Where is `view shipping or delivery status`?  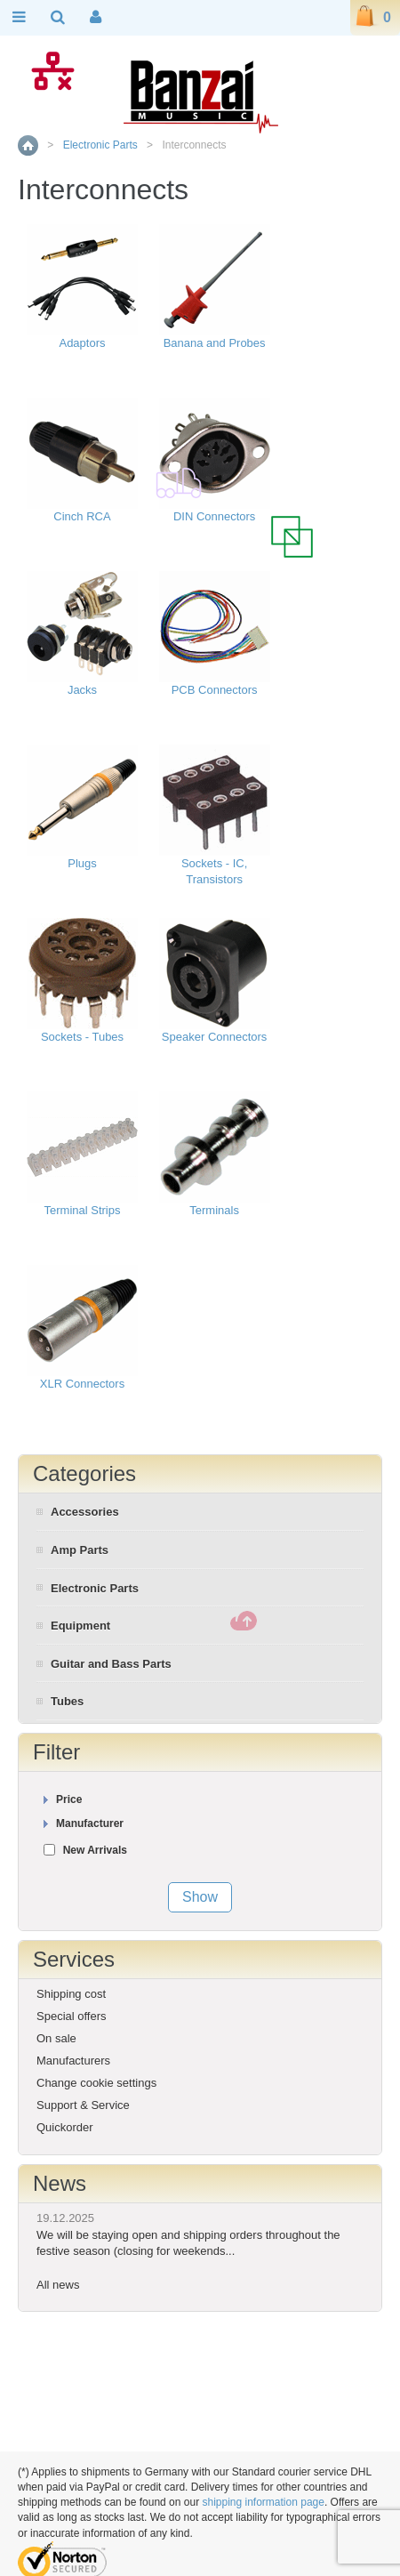 view shipping or delivery status is located at coordinates (179, 483).